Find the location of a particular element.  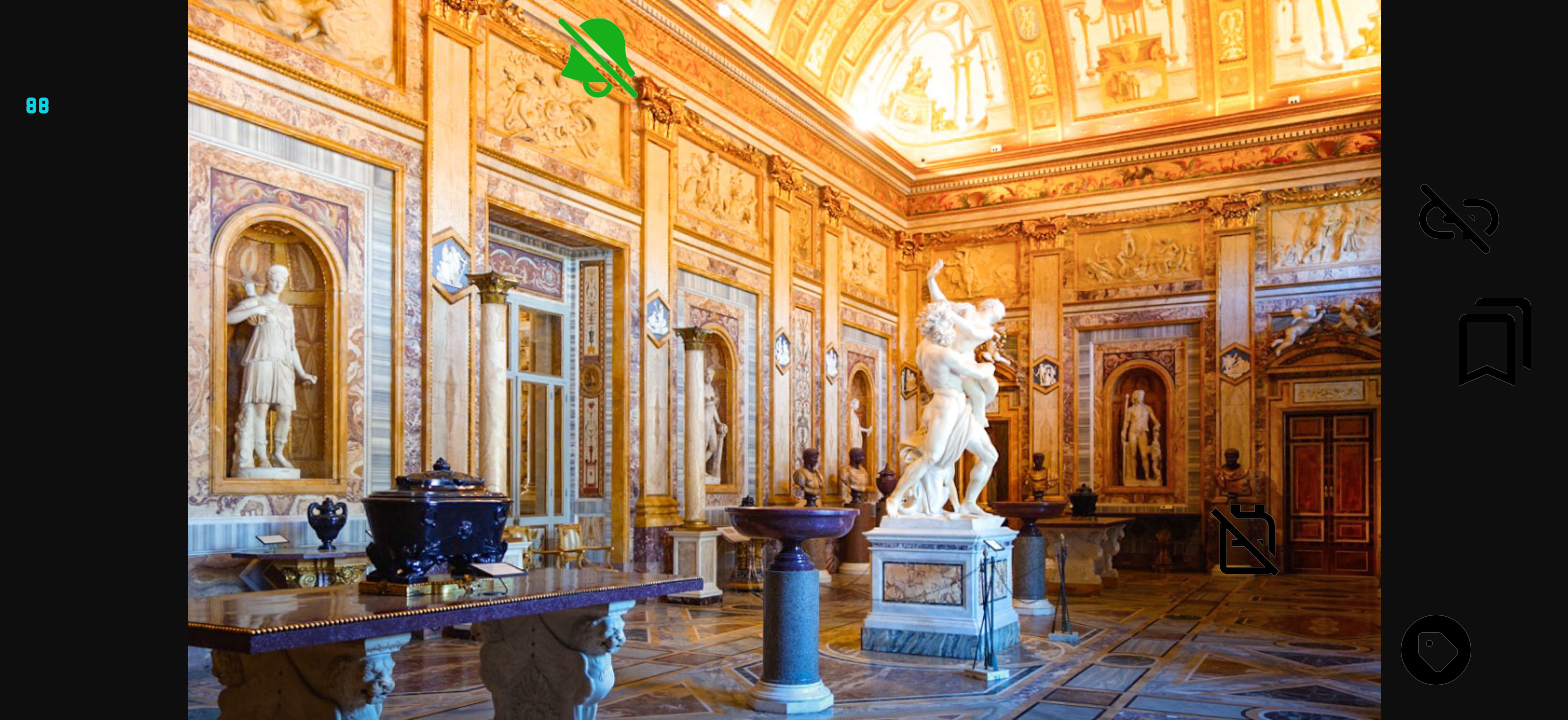

backpacks not allowed in this area is located at coordinates (1247, 539).